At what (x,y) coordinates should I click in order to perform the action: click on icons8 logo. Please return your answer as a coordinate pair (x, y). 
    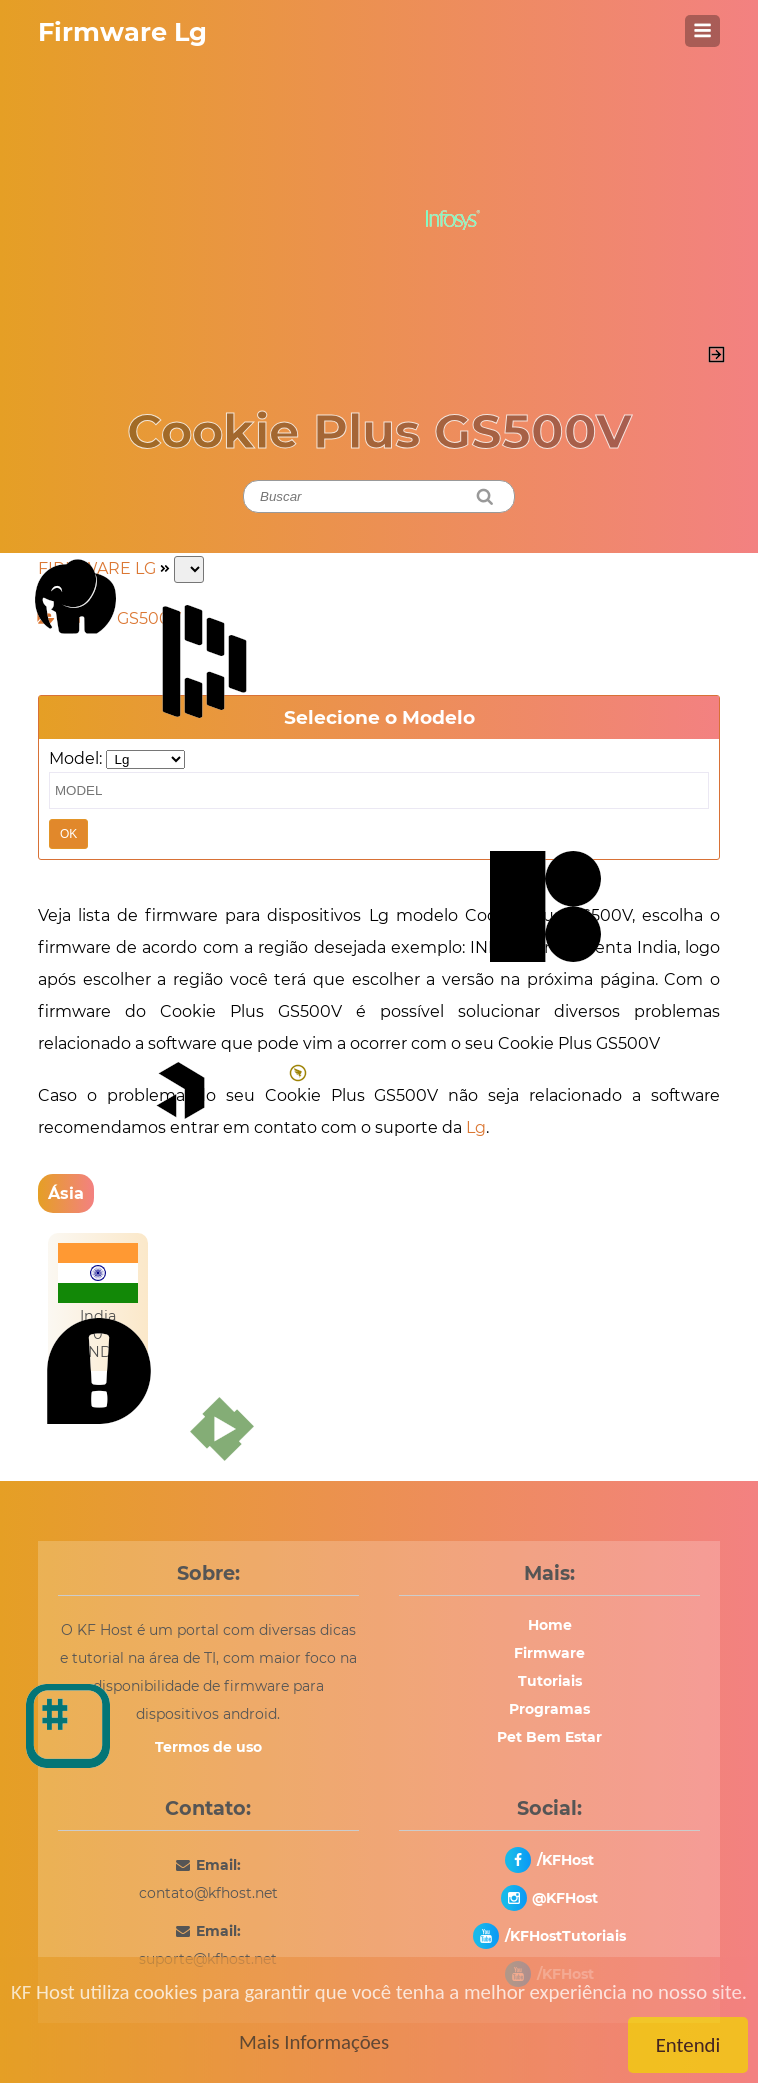
    Looking at the image, I should click on (545, 906).